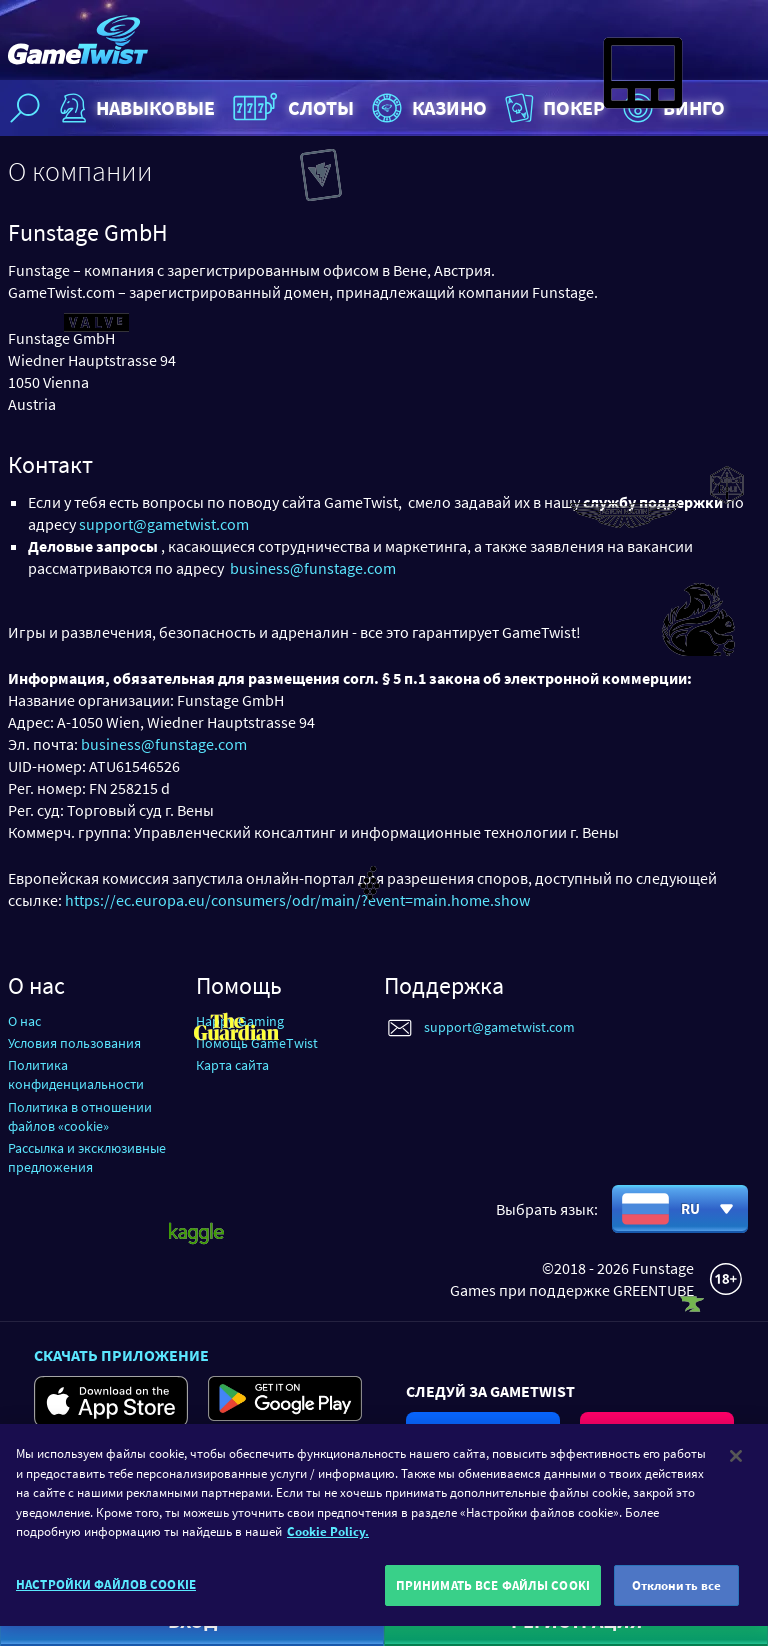  I want to click on open the Vivino wine app, so click(370, 883).